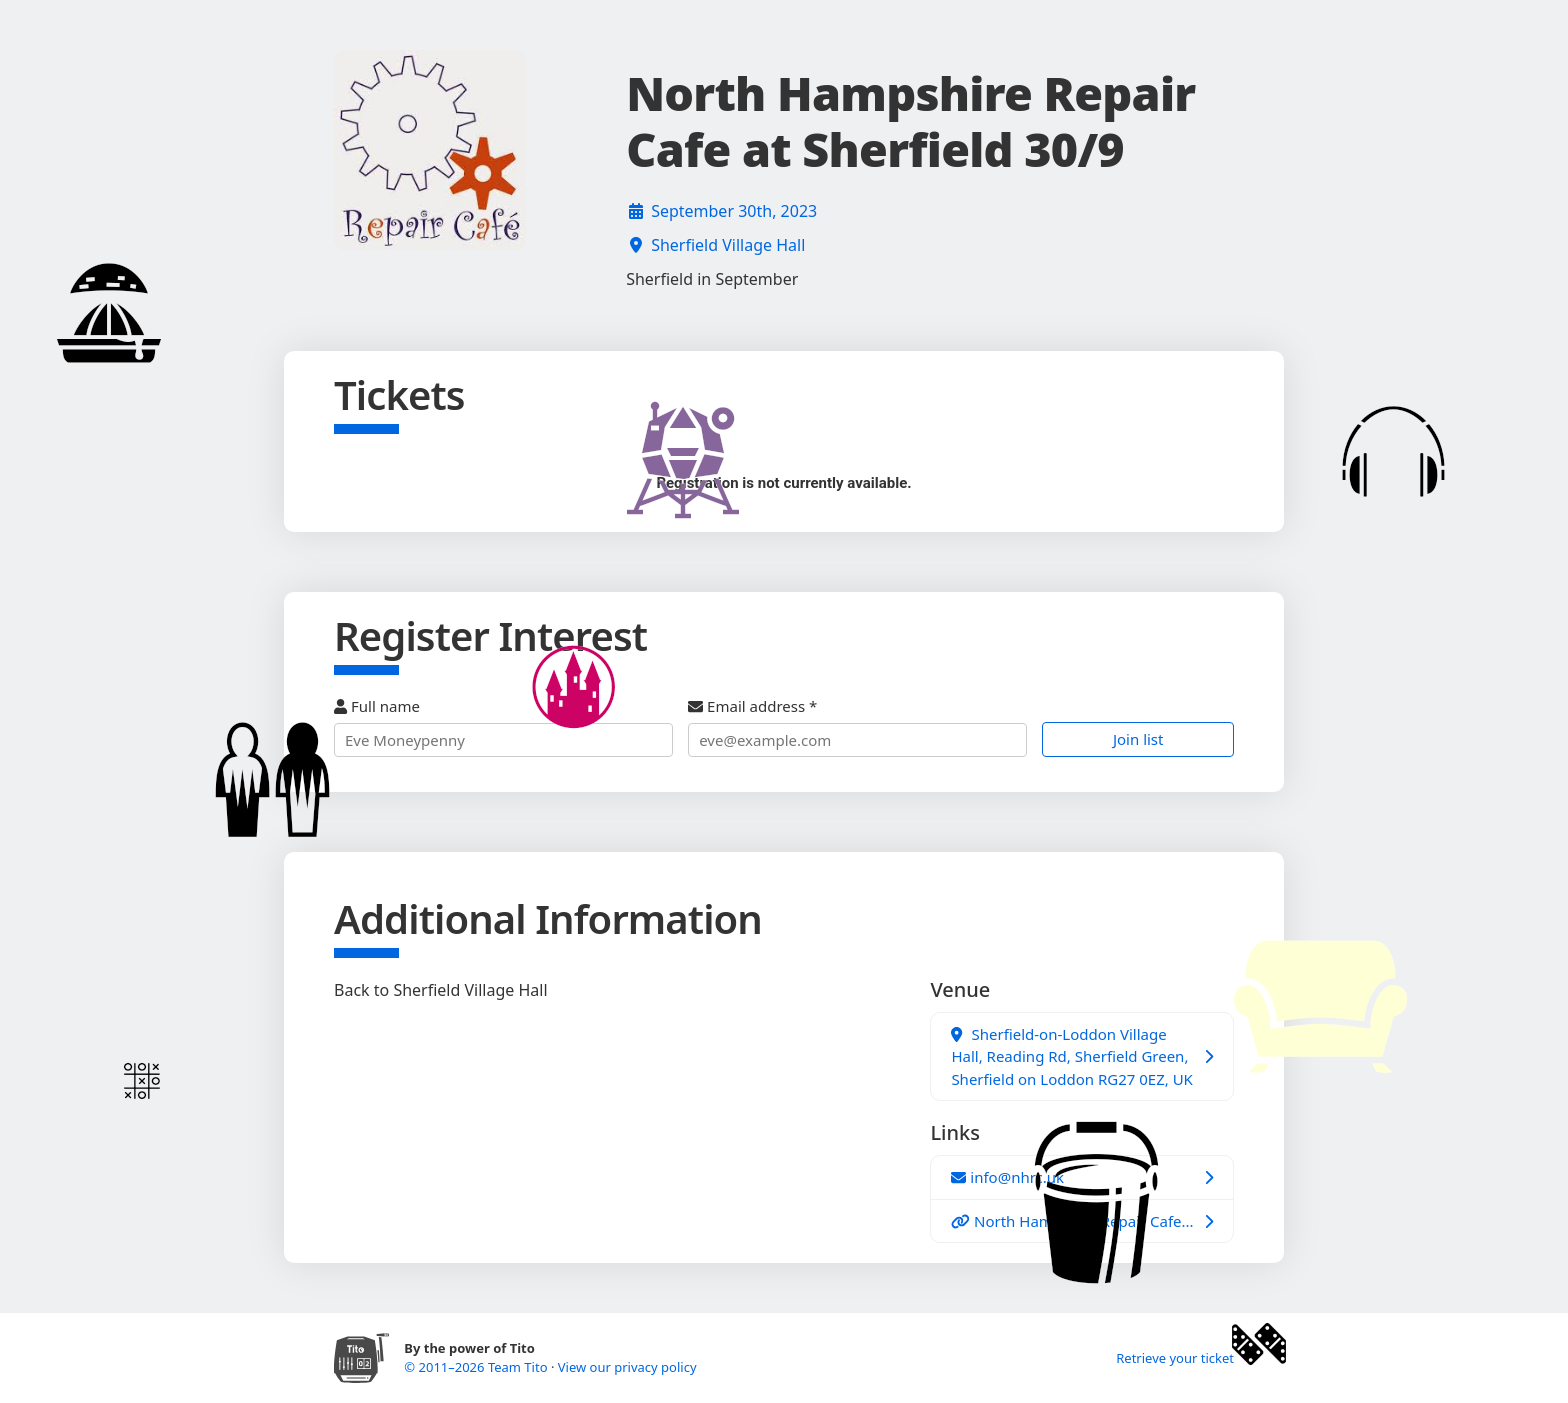 The image size is (1568, 1403). I want to click on access kitchen or cooking tools, so click(109, 313).